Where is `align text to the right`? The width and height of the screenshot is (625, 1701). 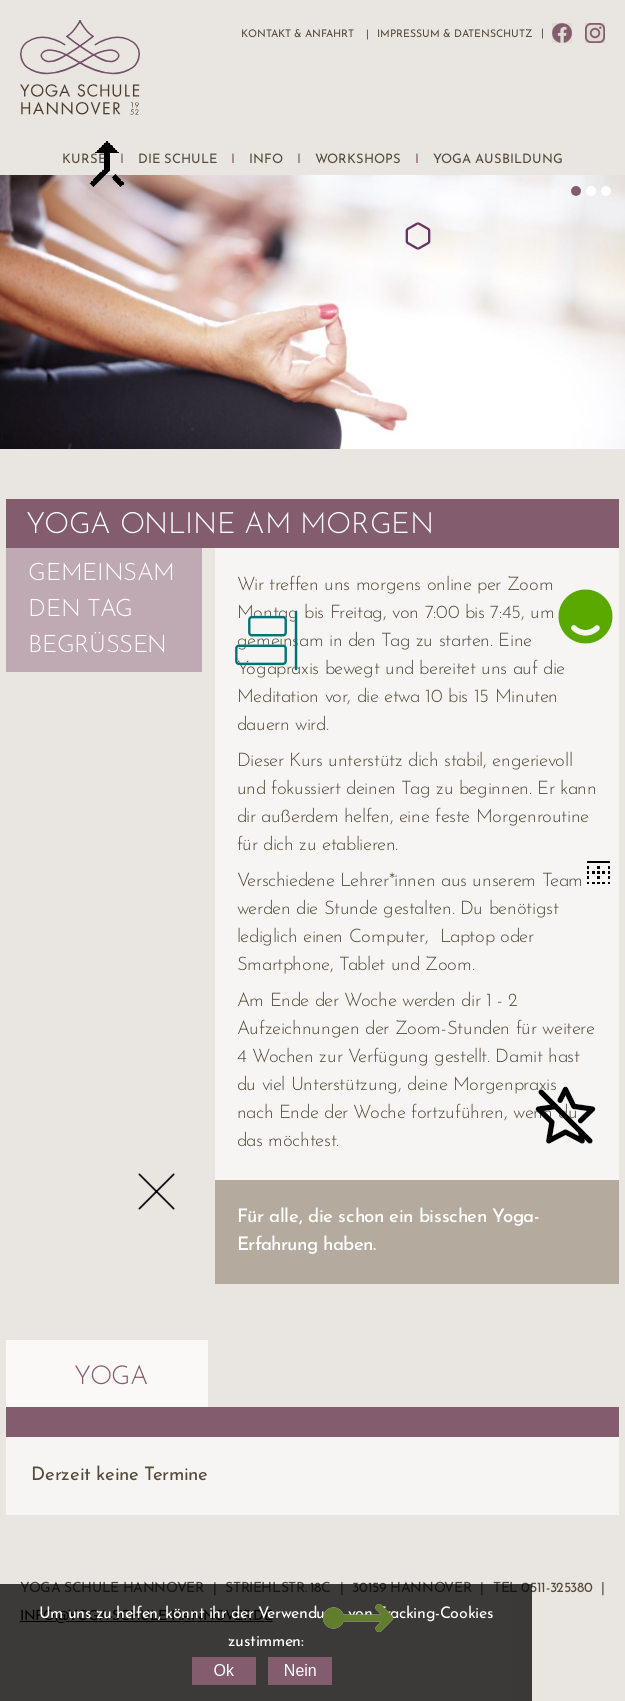
align text to the right is located at coordinates (267, 640).